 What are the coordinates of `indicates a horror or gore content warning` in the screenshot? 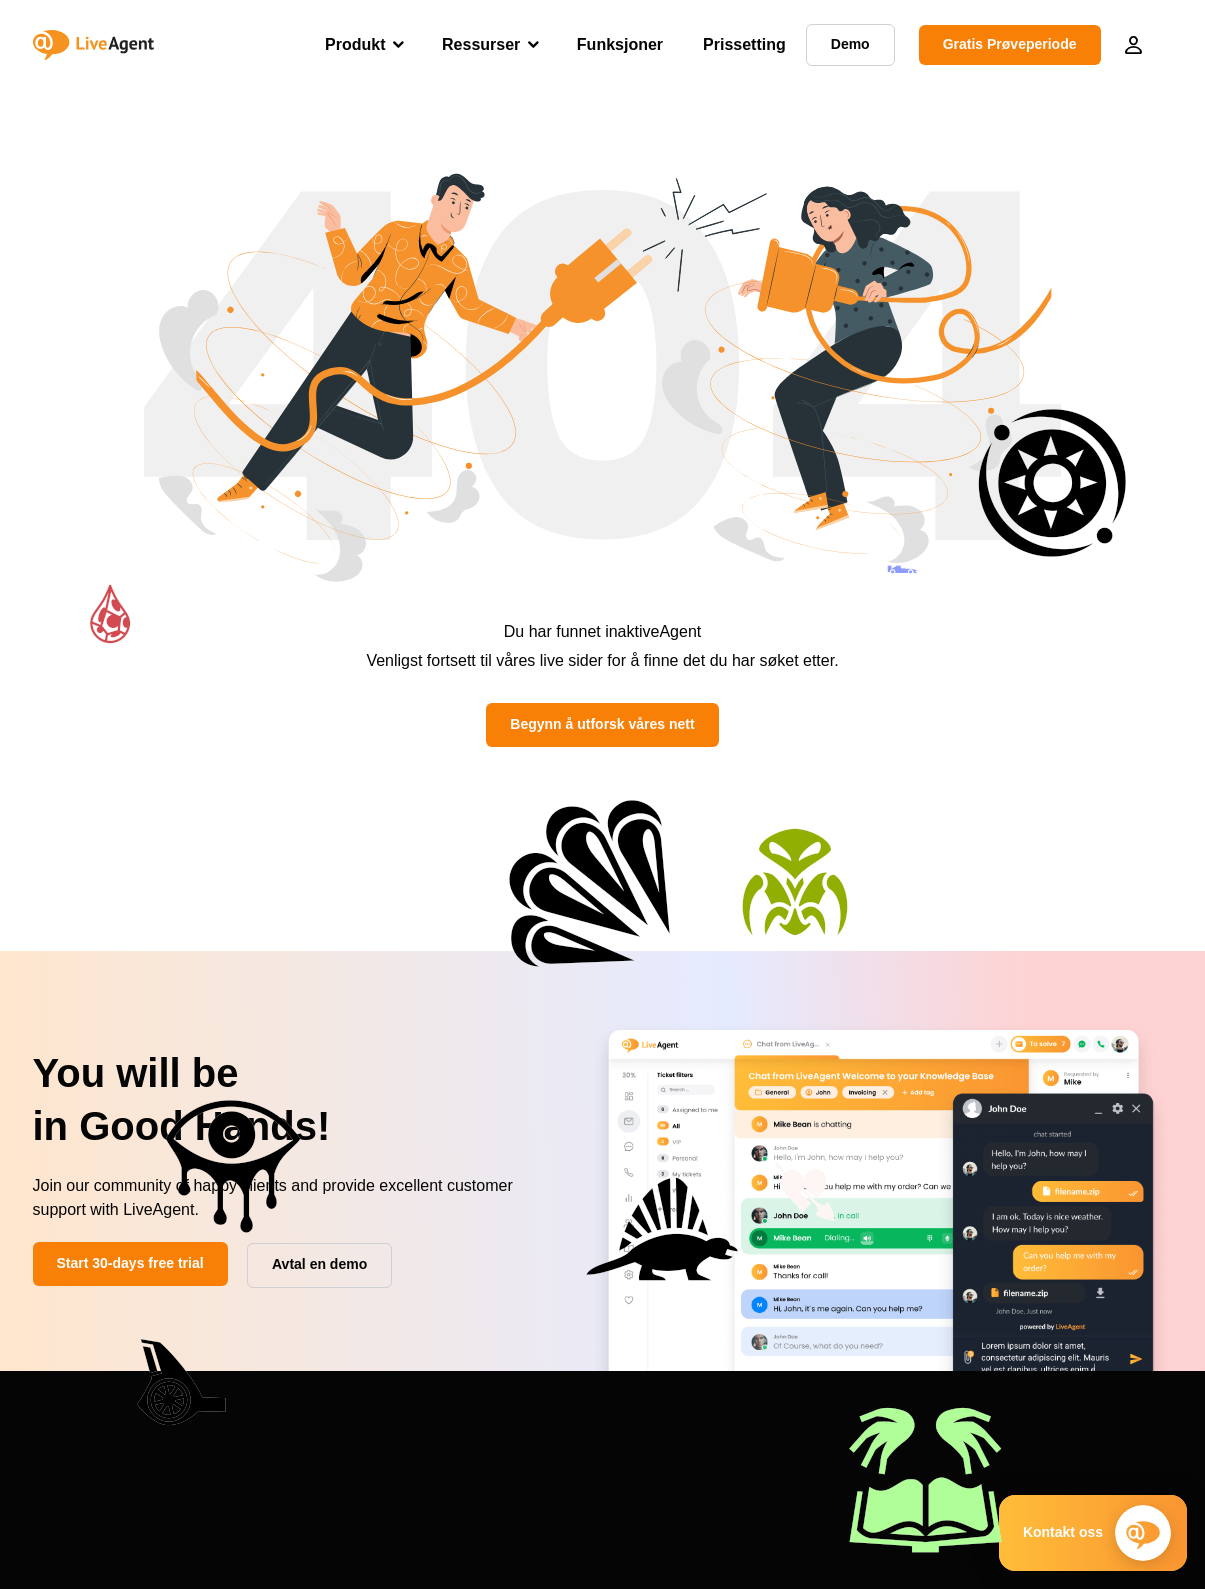 It's located at (233, 1166).